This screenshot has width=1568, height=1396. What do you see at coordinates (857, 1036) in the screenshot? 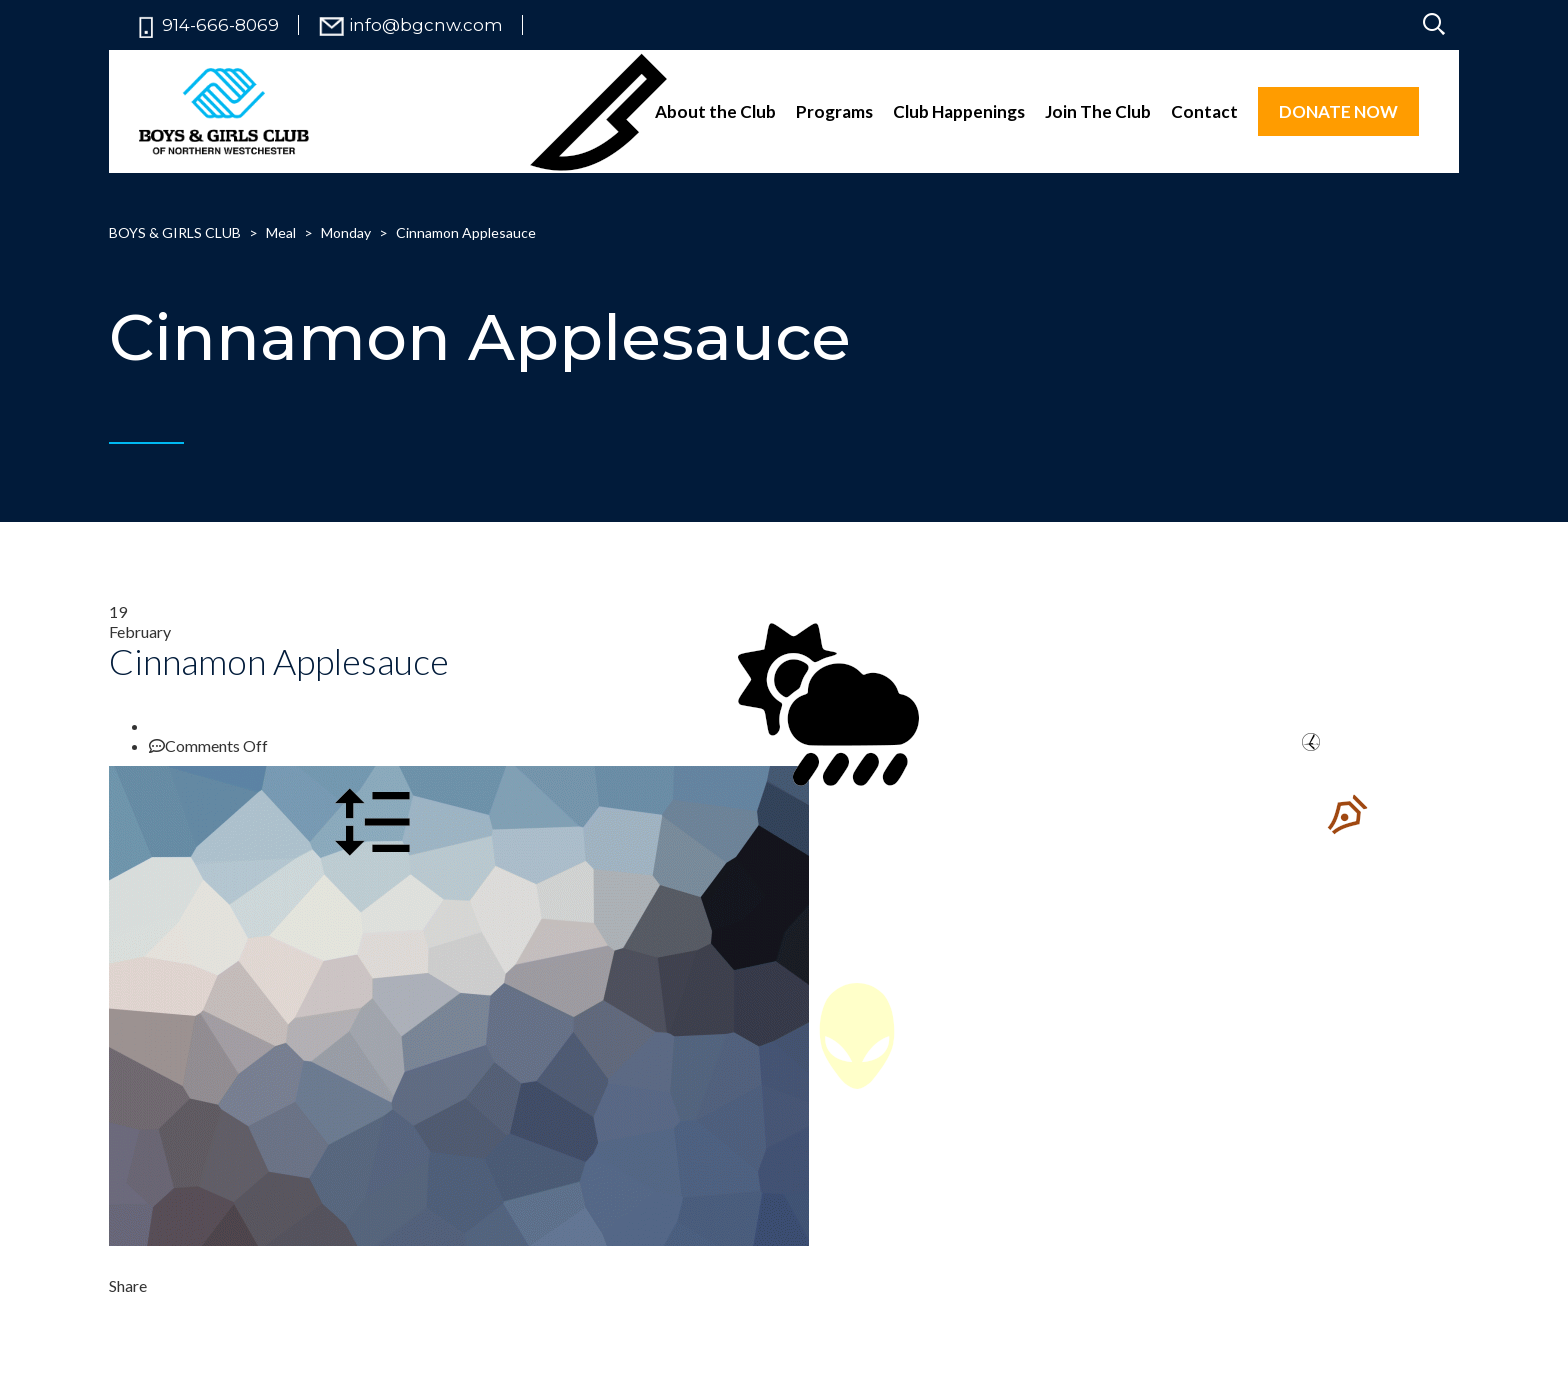
I see `Alienware brand logo` at bounding box center [857, 1036].